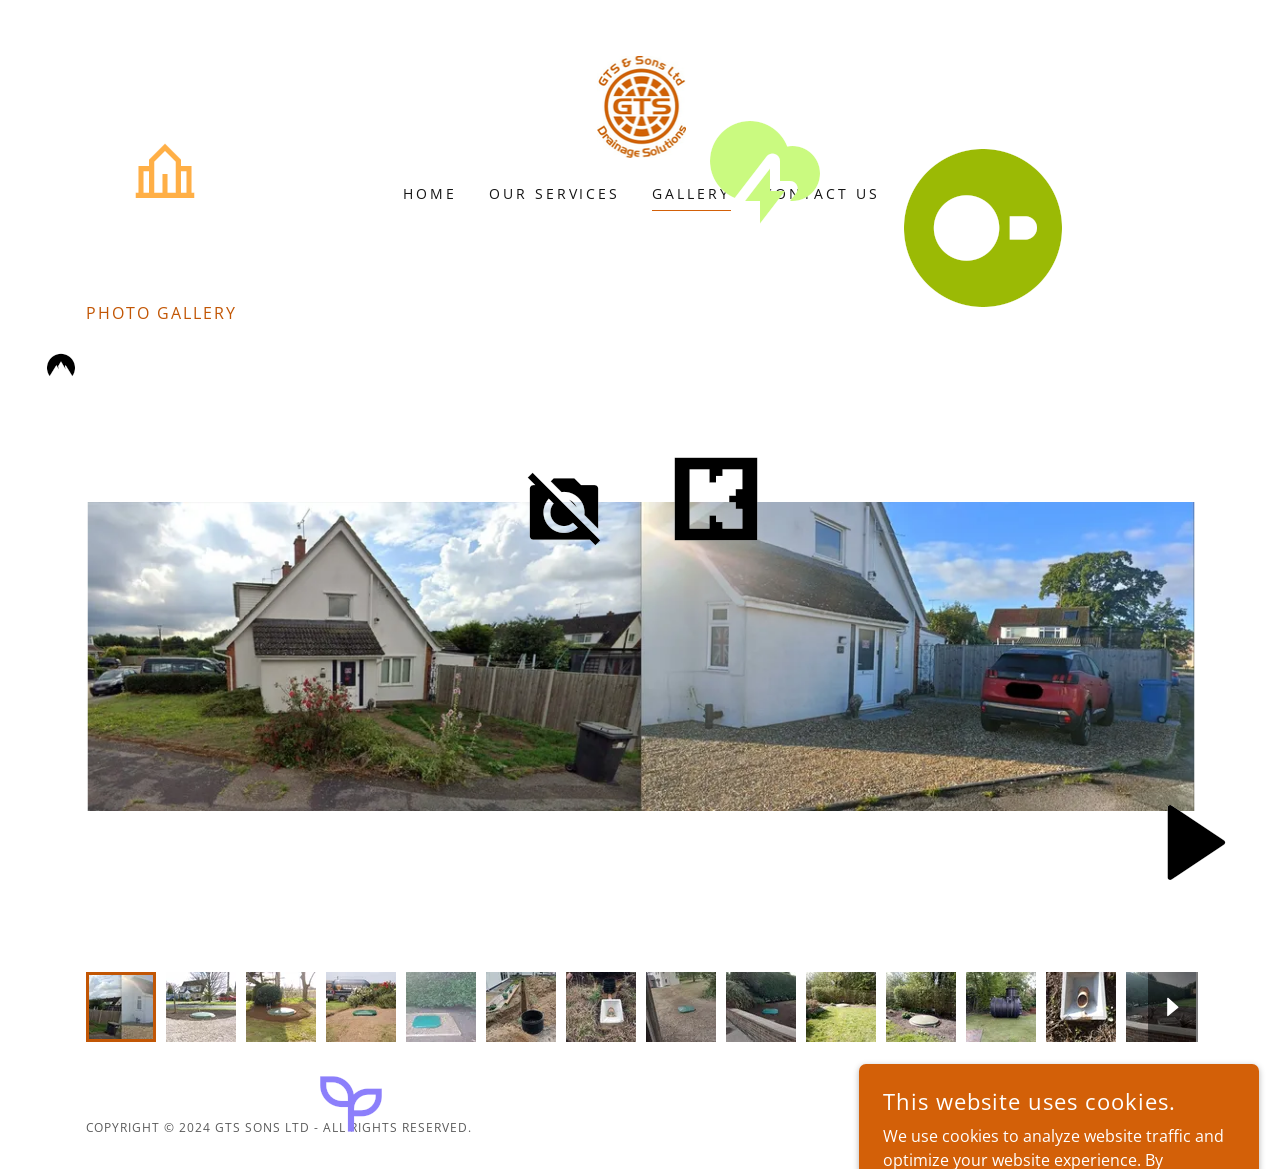 The image size is (1283, 1169). What do you see at coordinates (1187, 842) in the screenshot?
I see `play media content` at bounding box center [1187, 842].